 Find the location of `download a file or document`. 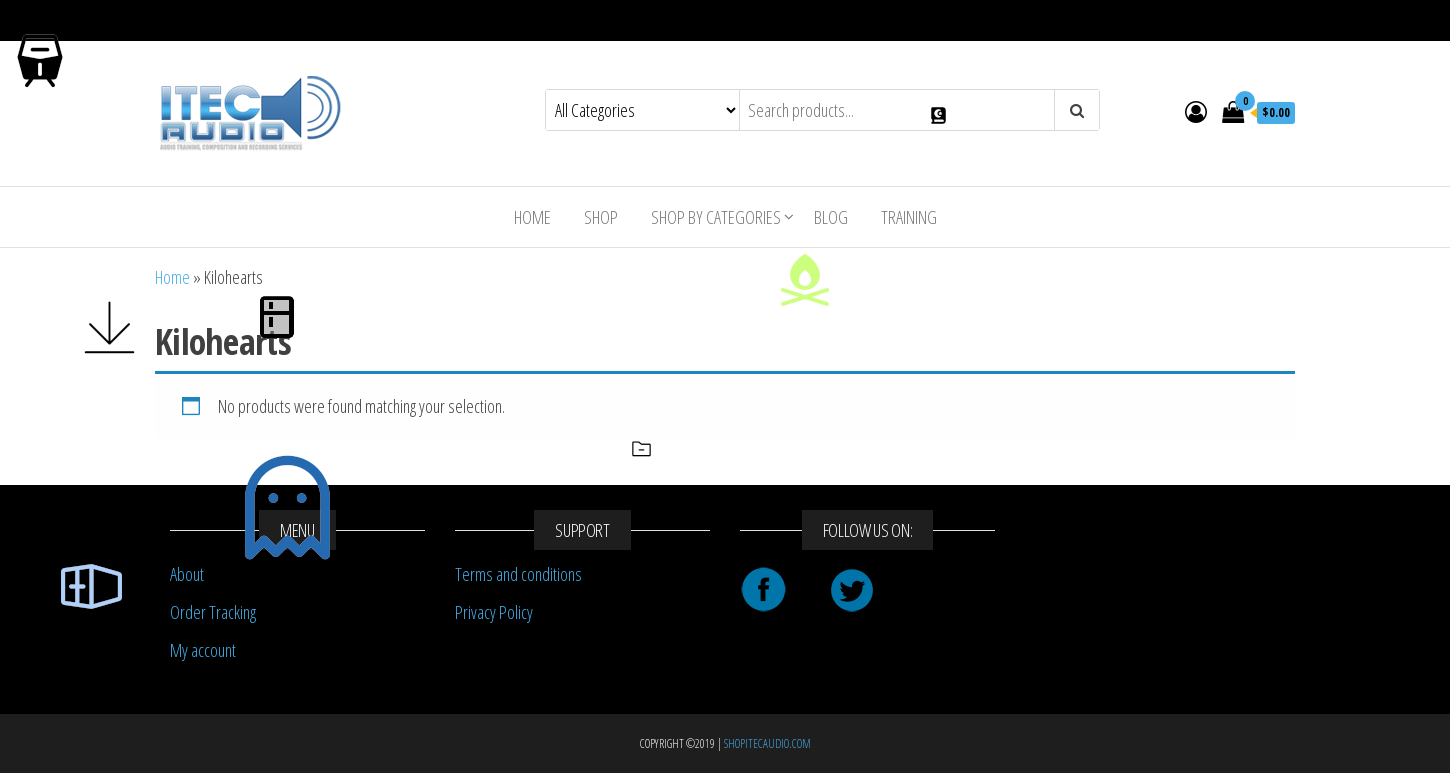

download a file or document is located at coordinates (109, 328).